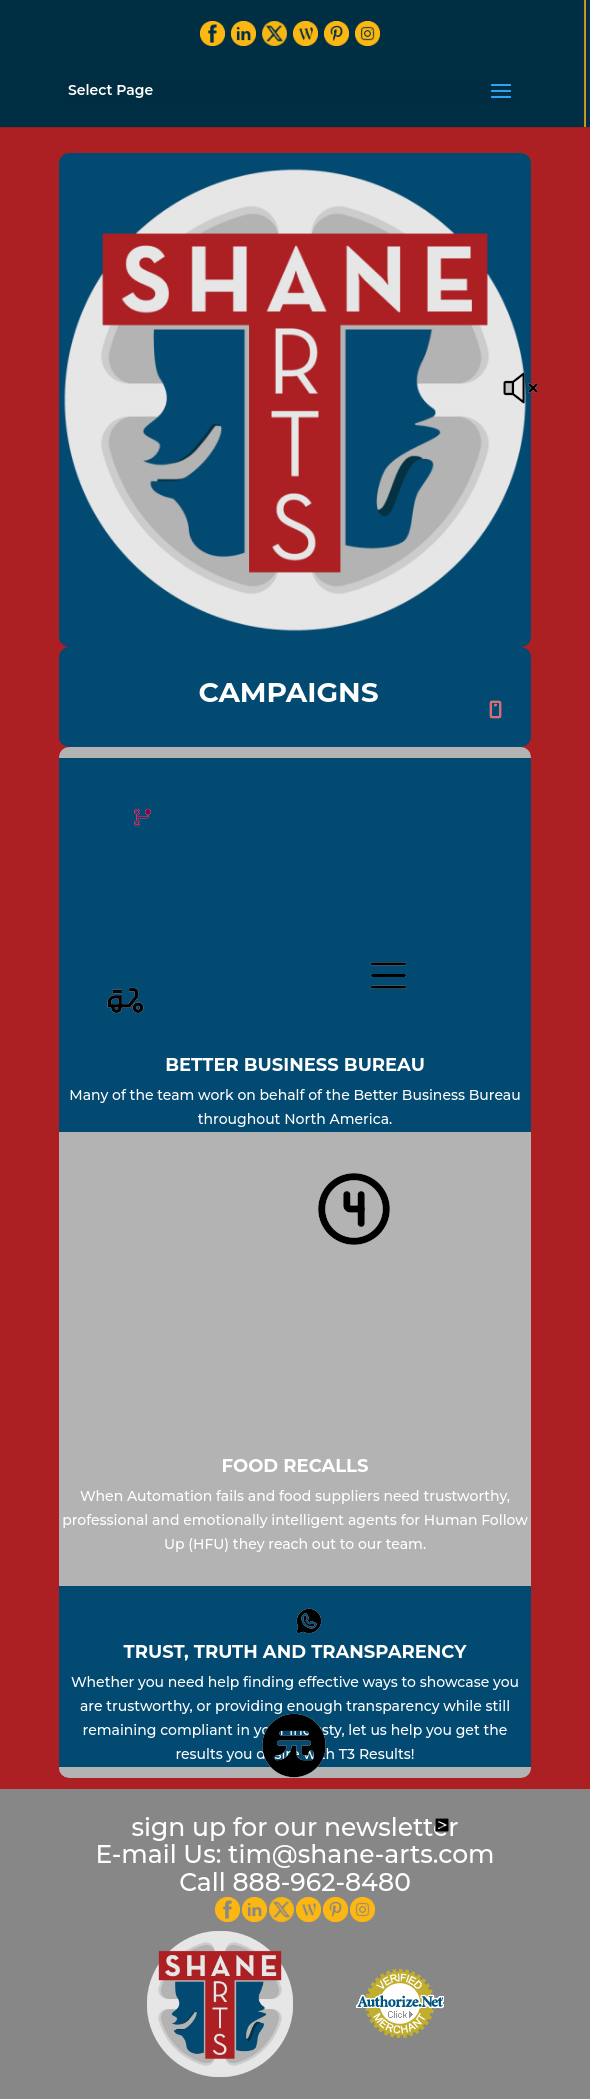  Describe the element at coordinates (294, 1748) in the screenshot. I see `chinese yuan currency indicator` at that location.